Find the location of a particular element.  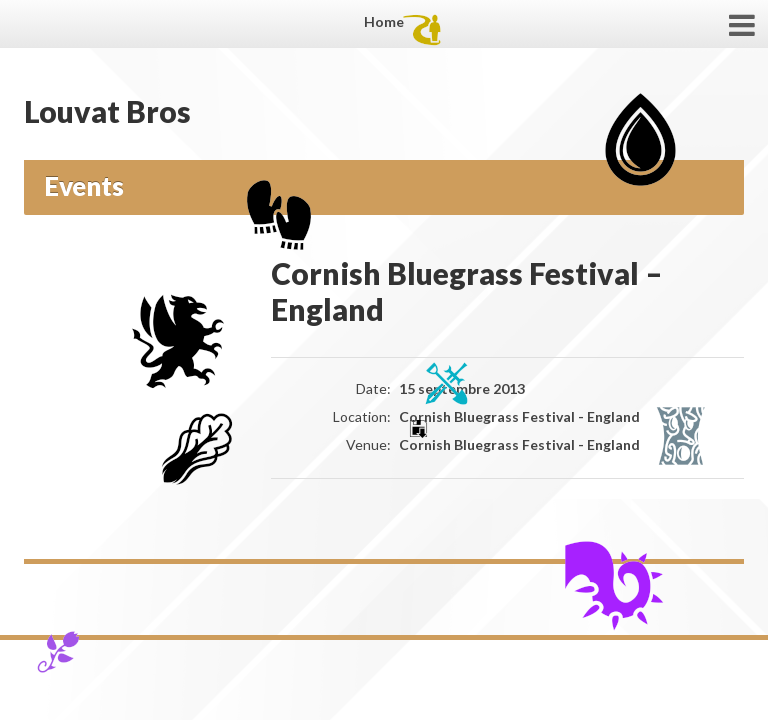

select tentacle monster or creature type is located at coordinates (614, 586).